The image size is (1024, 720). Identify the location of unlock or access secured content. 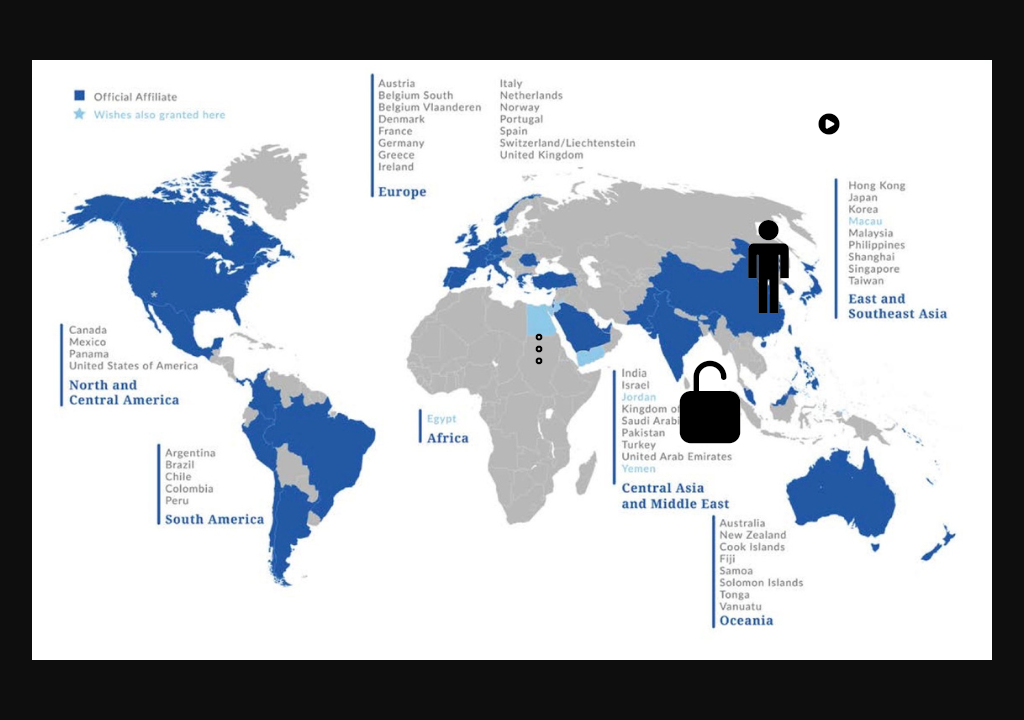
(710, 402).